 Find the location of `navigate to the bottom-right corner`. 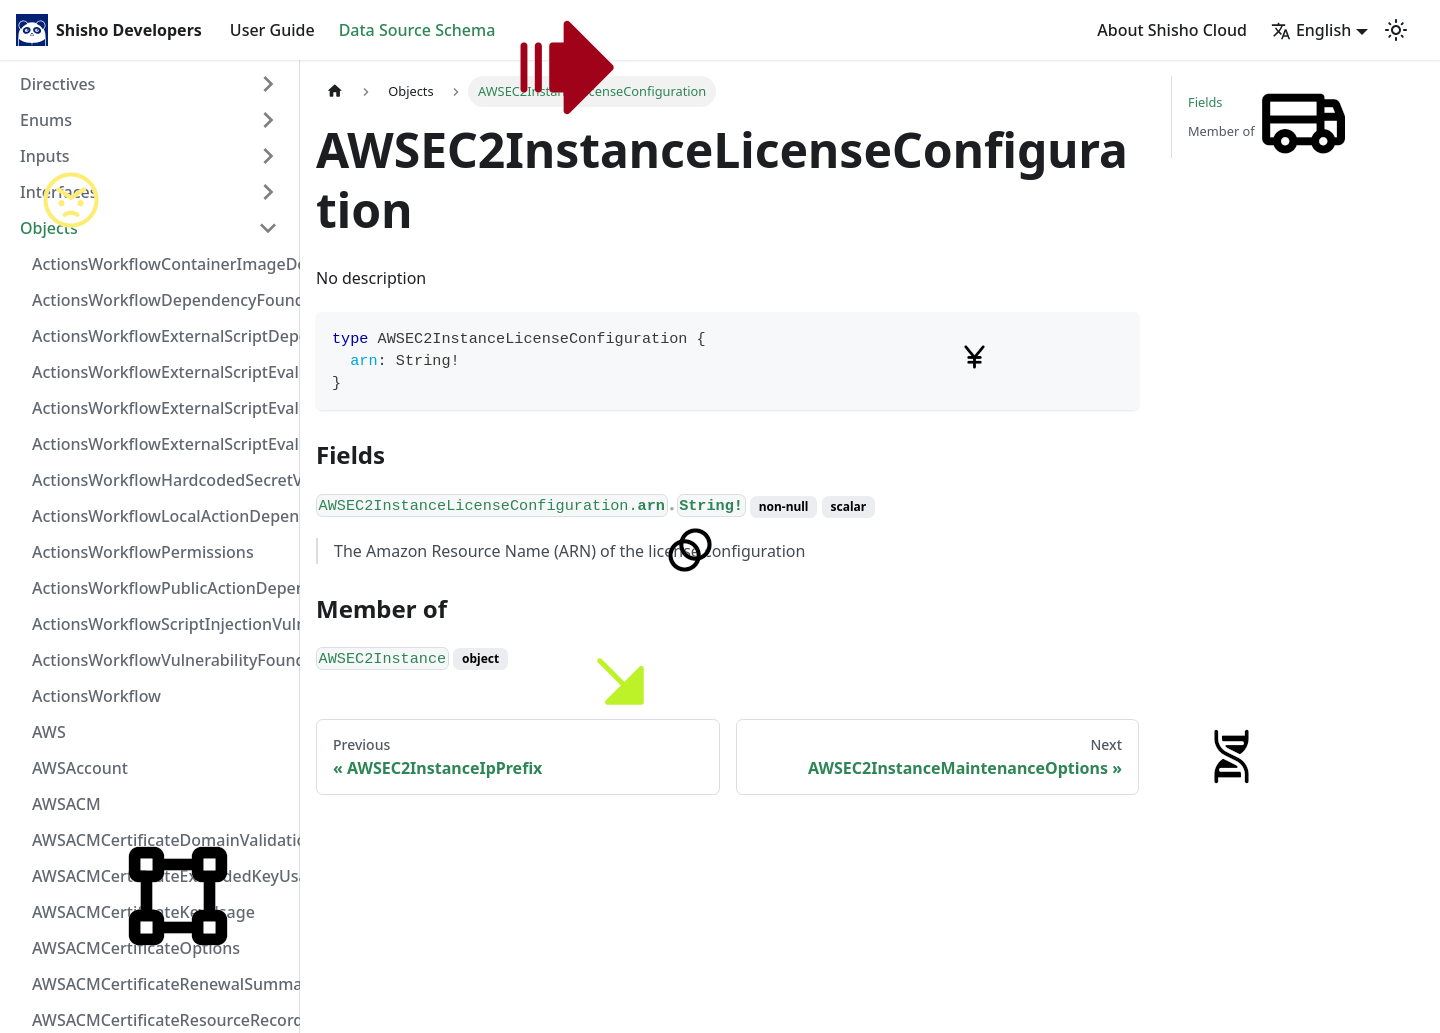

navigate to the bottom-right corner is located at coordinates (620, 681).